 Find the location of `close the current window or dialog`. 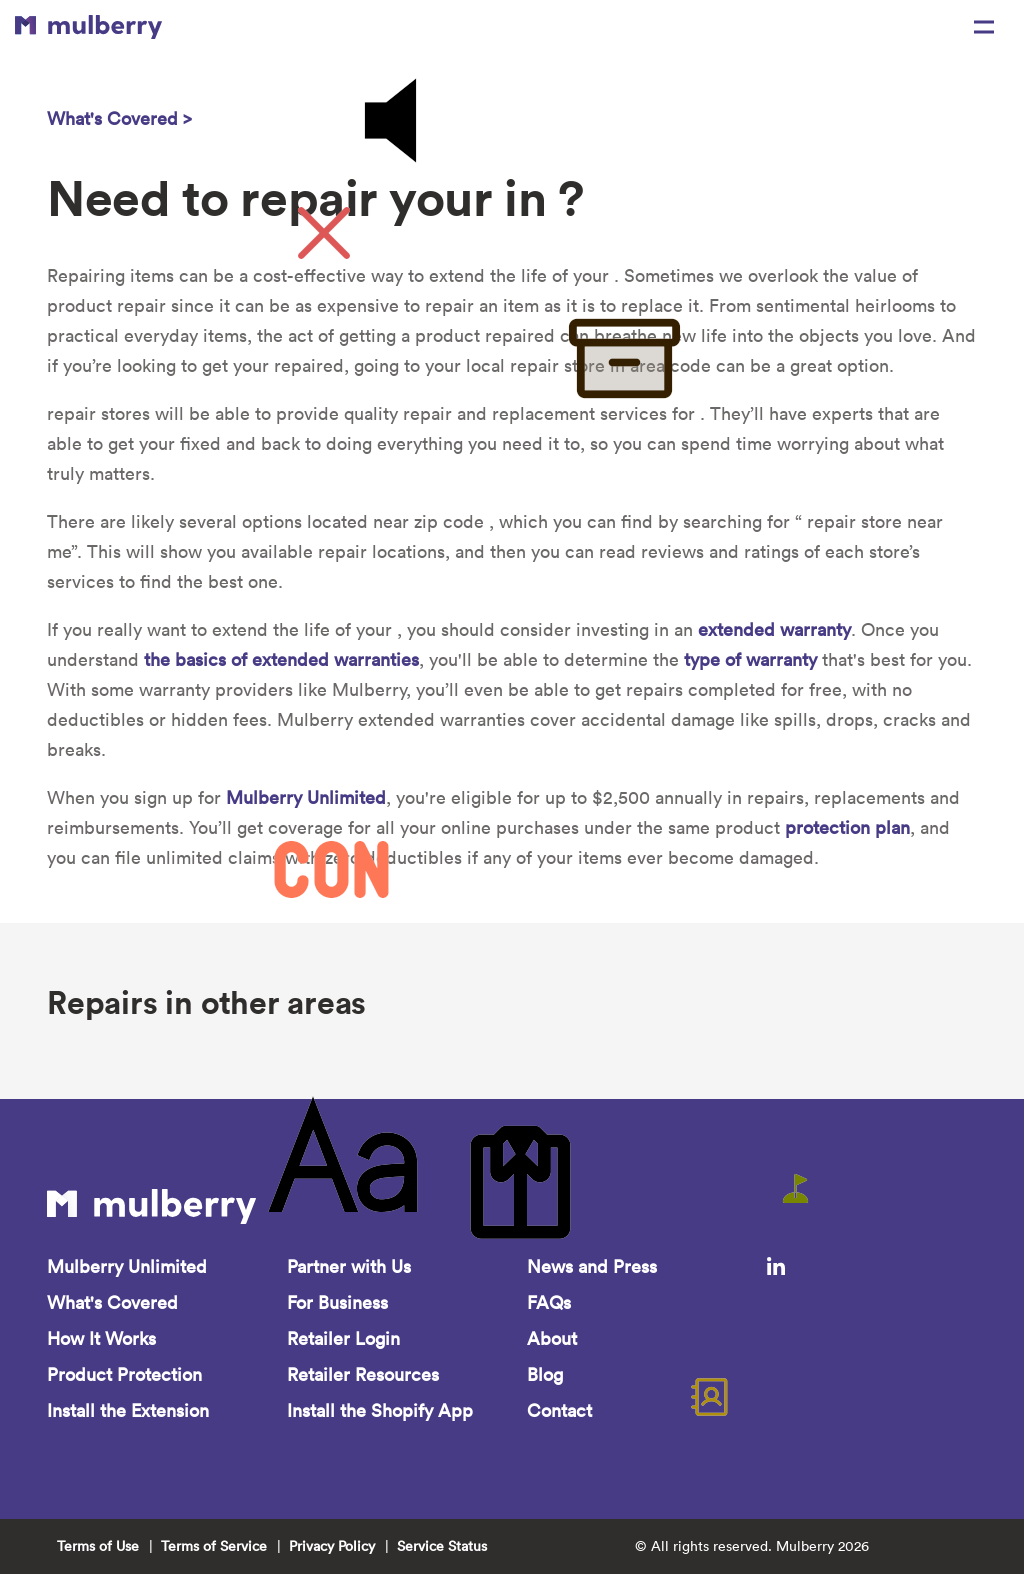

close the current window or dialog is located at coordinates (324, 233).